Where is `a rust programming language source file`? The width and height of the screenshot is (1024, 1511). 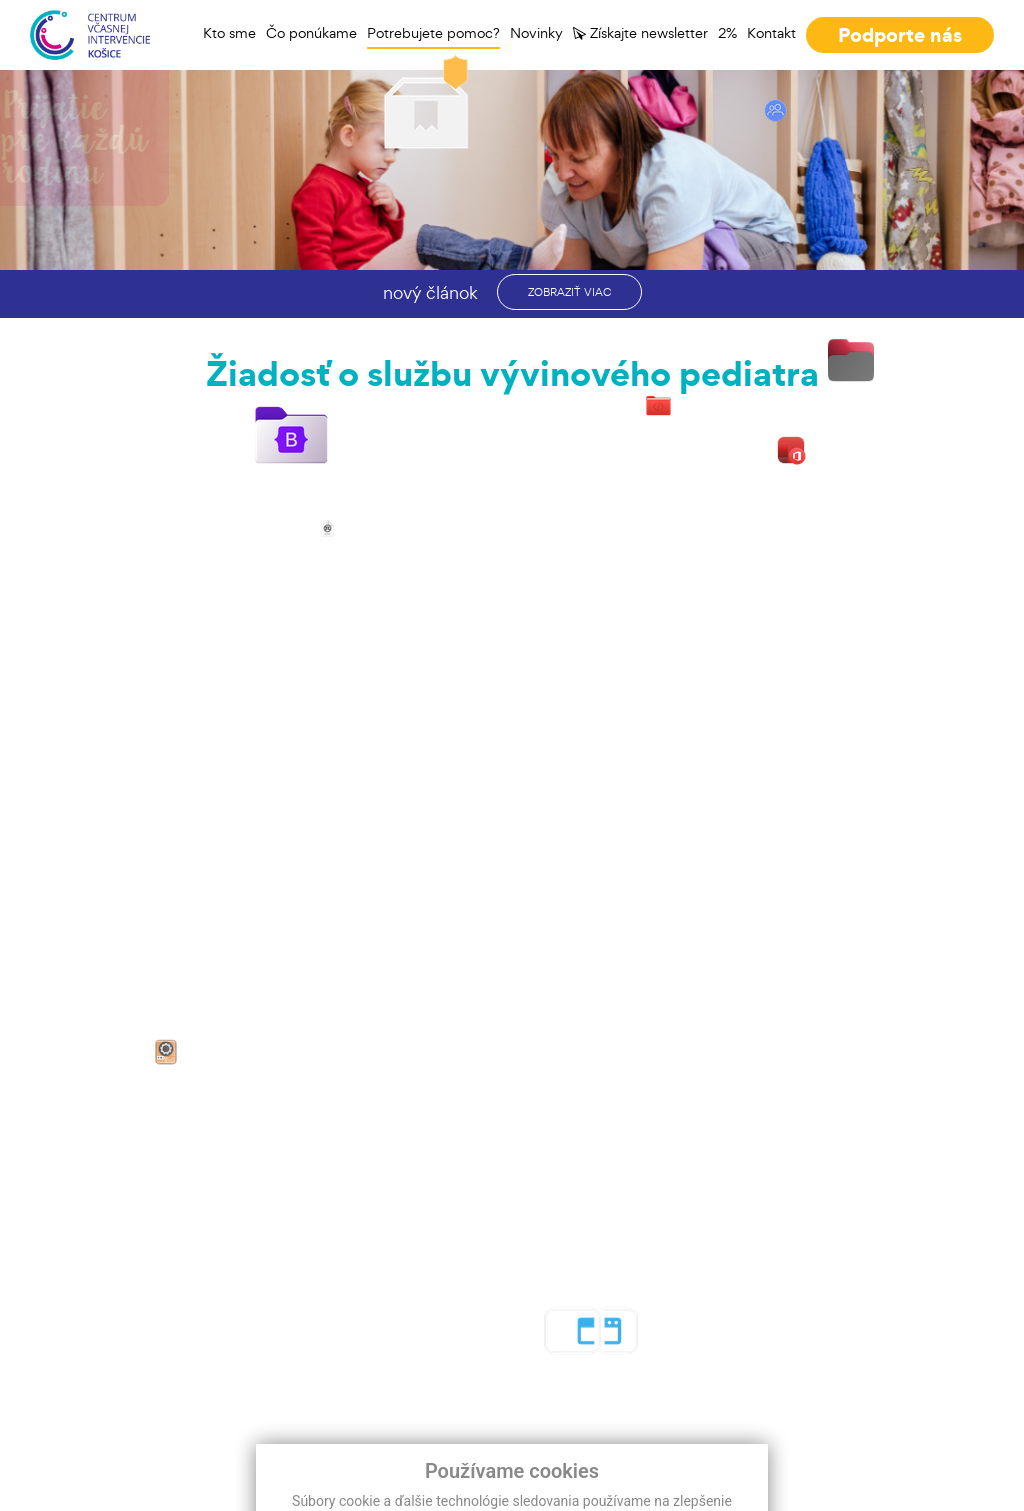
a rust programming language source file is located at coordinates (327, 528).